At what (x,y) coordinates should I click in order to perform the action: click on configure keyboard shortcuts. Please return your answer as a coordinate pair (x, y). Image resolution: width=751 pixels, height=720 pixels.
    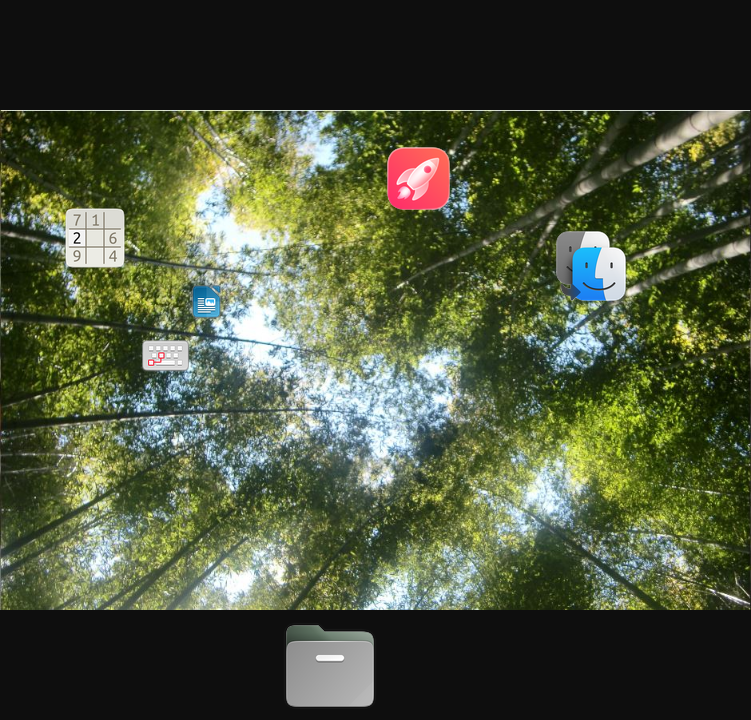
    Looking at the image, I should click on (165, 355).